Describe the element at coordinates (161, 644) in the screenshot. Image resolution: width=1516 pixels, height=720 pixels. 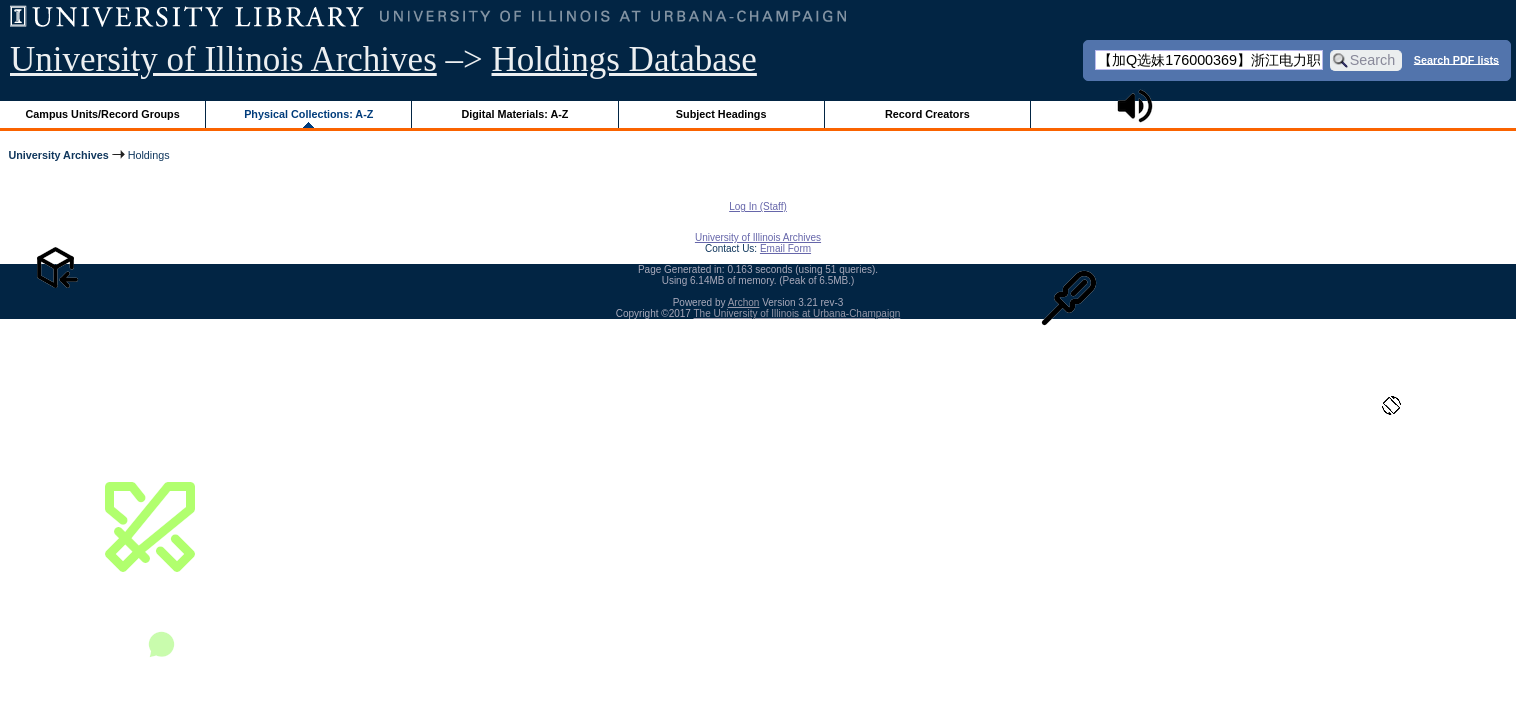
I see `open chat or messaging` at that location.